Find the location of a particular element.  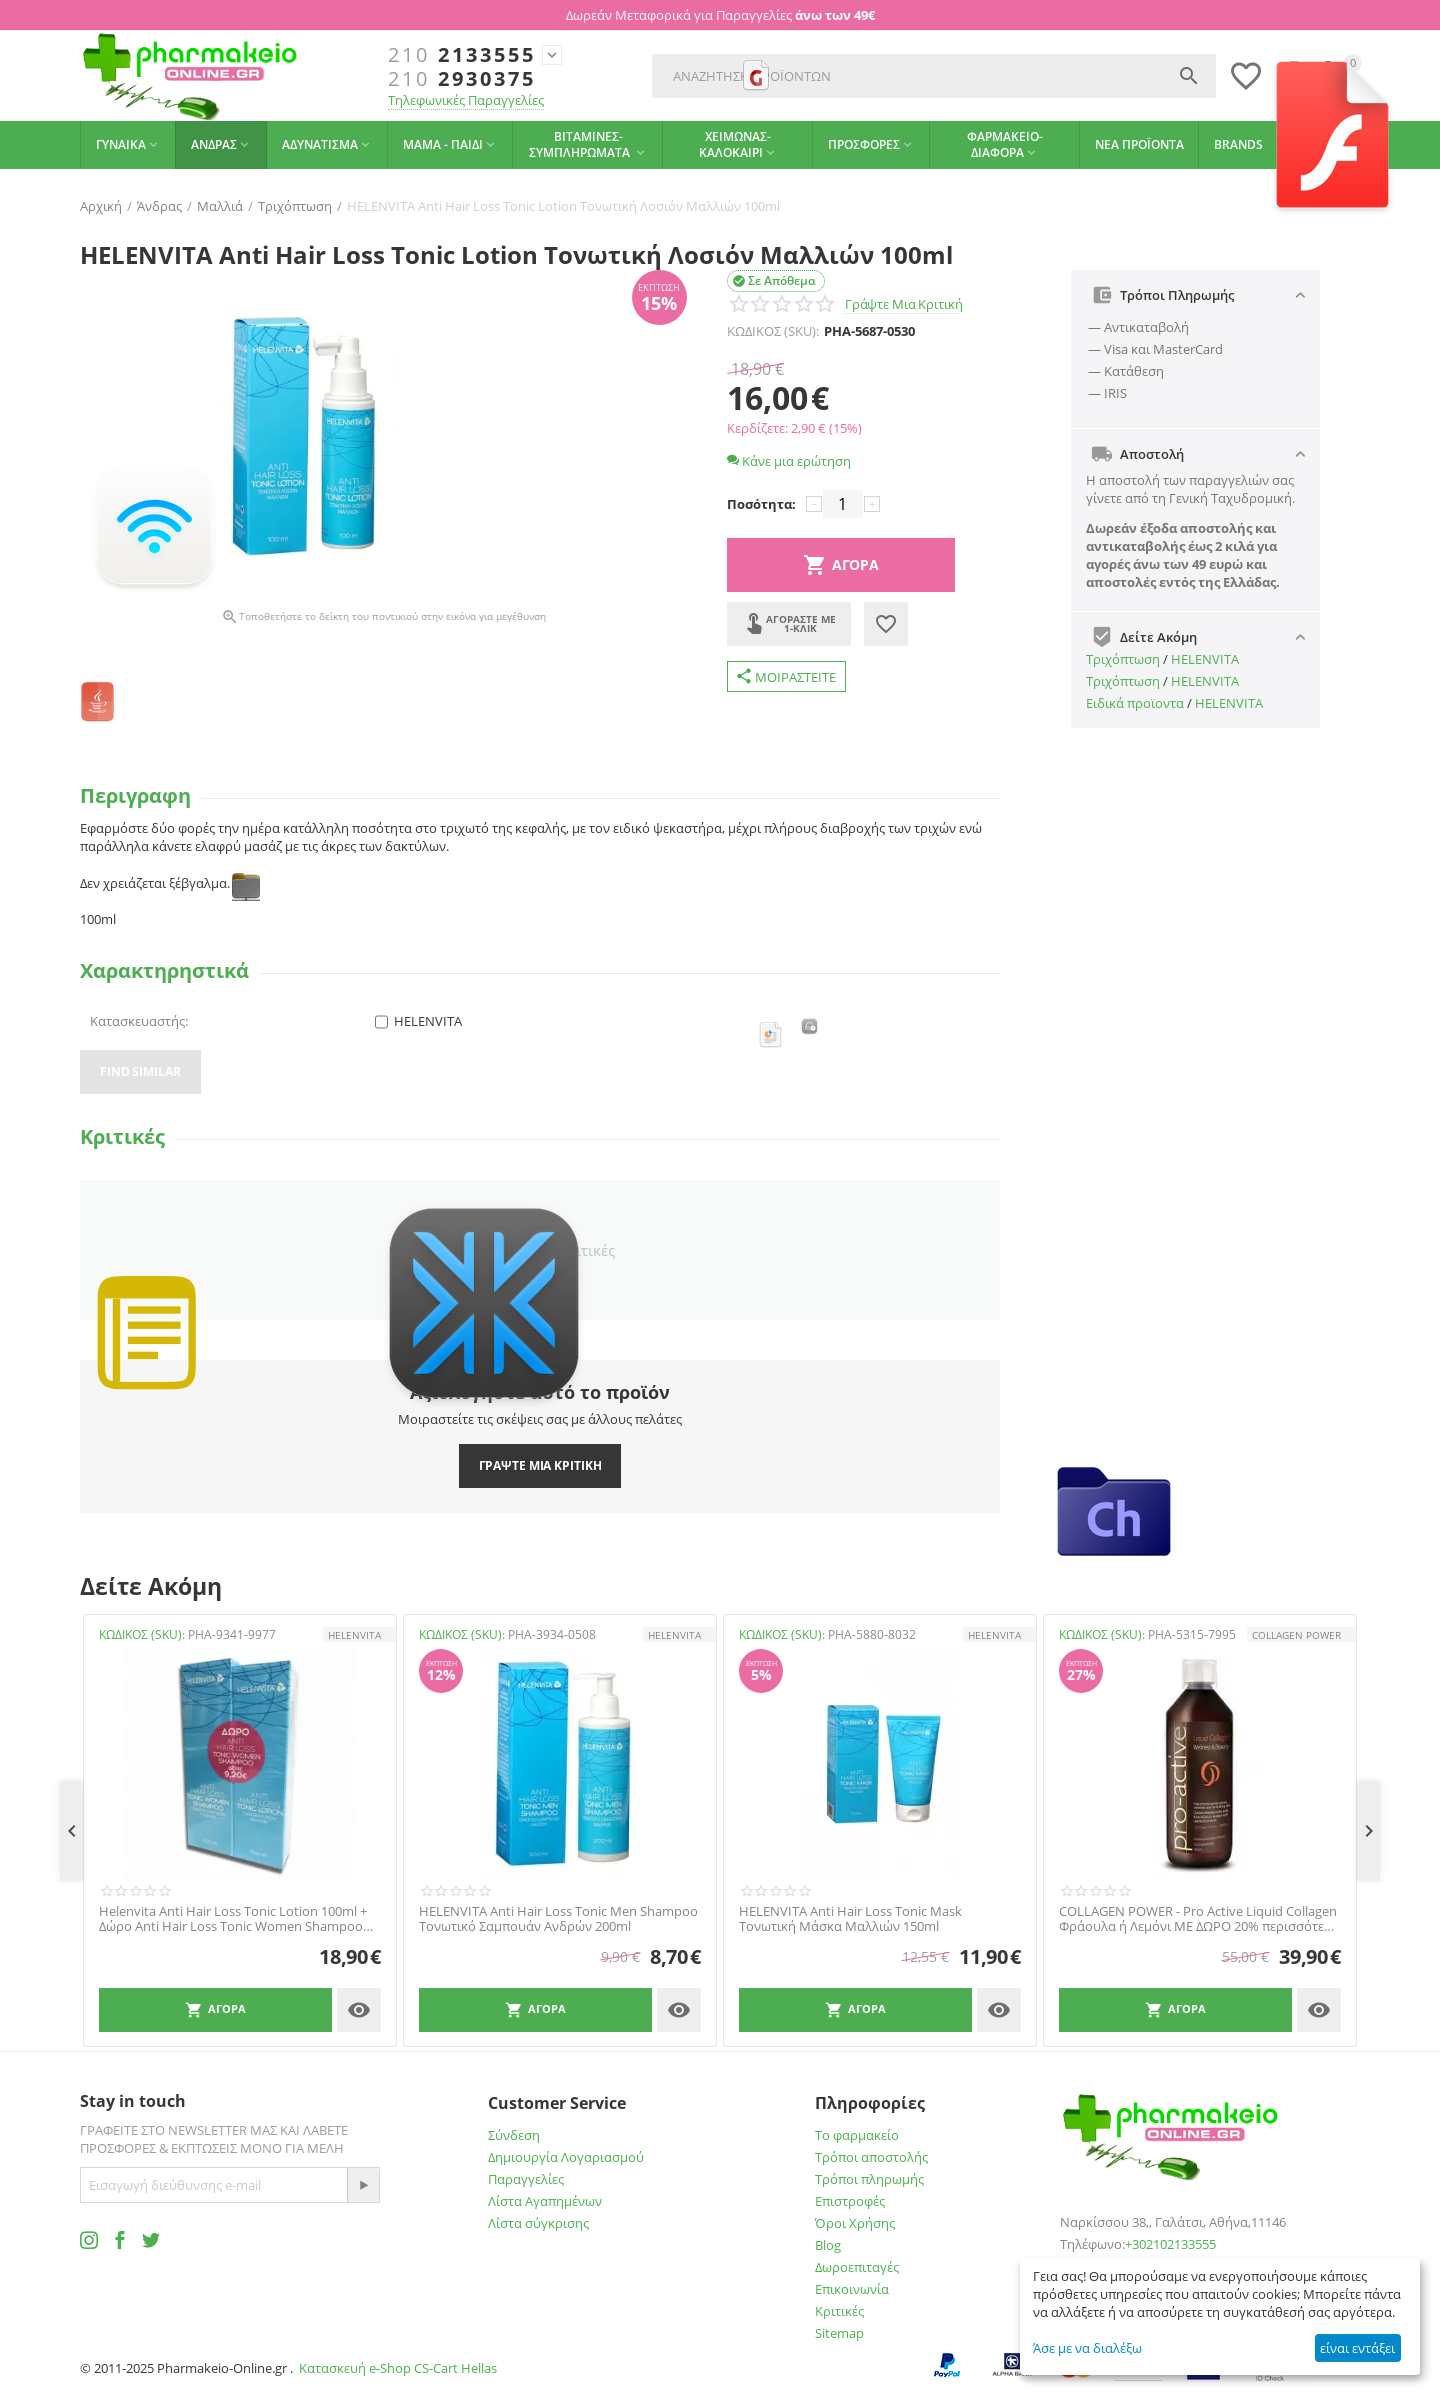

a G-code file used for CNC or 3D printing instructions is located at coordinates (756, 75).